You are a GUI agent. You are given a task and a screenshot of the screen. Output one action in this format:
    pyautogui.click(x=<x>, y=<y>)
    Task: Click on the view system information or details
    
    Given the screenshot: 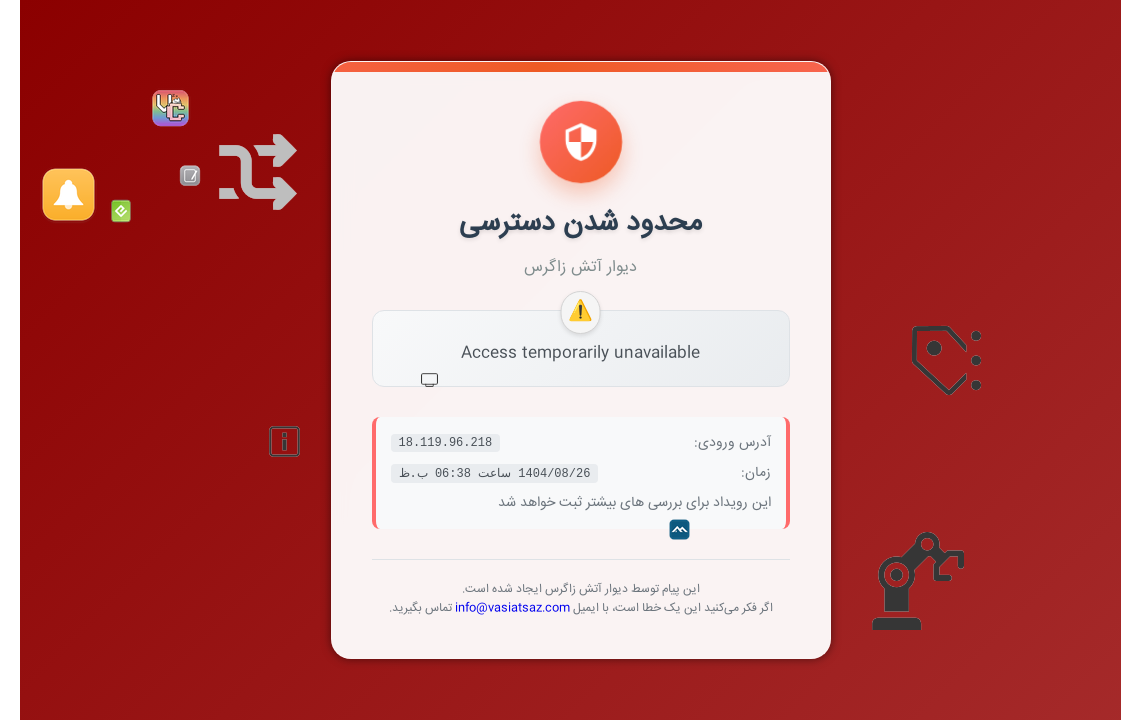 What is the action you would take?
    pyautogui.click(x=284, y=441)
    